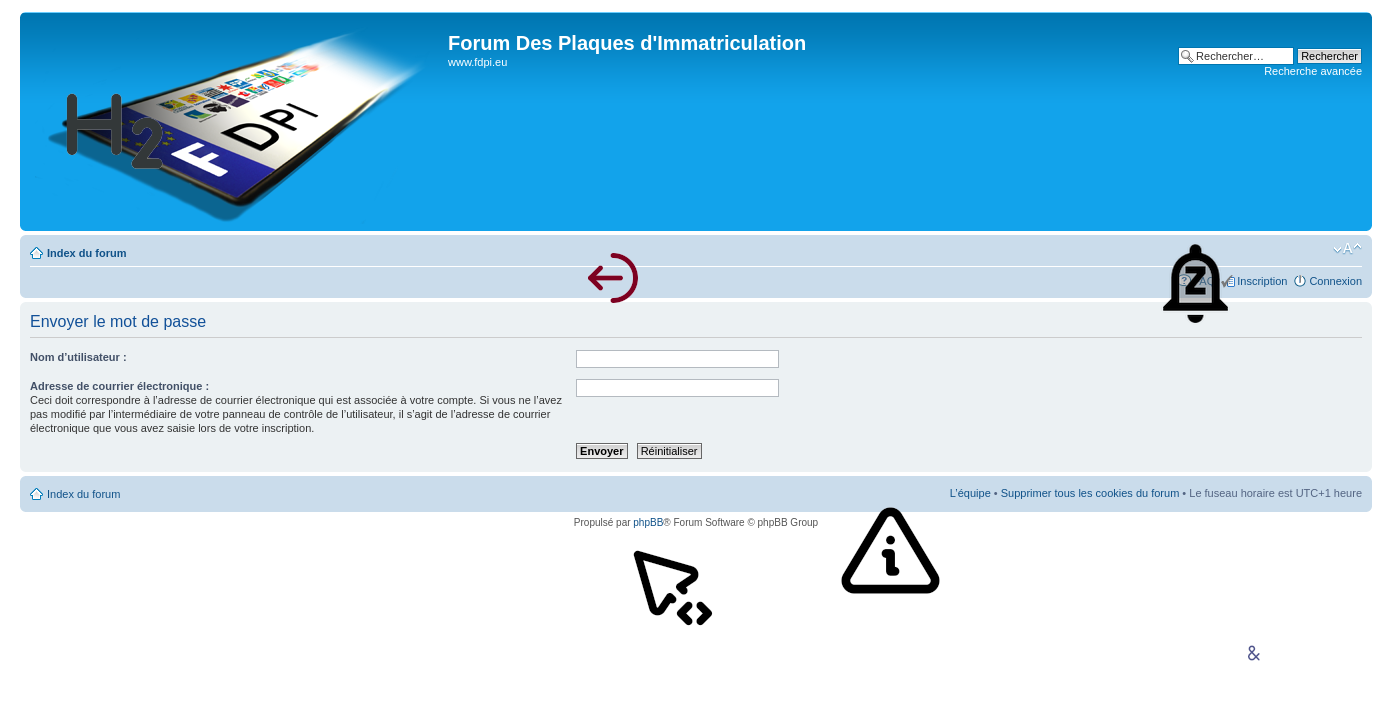 This screenshot has height=727, width=1392. Describe the element at coordinates (109, 129) in the screenshot. I see `format text as heading level 2` at that location.